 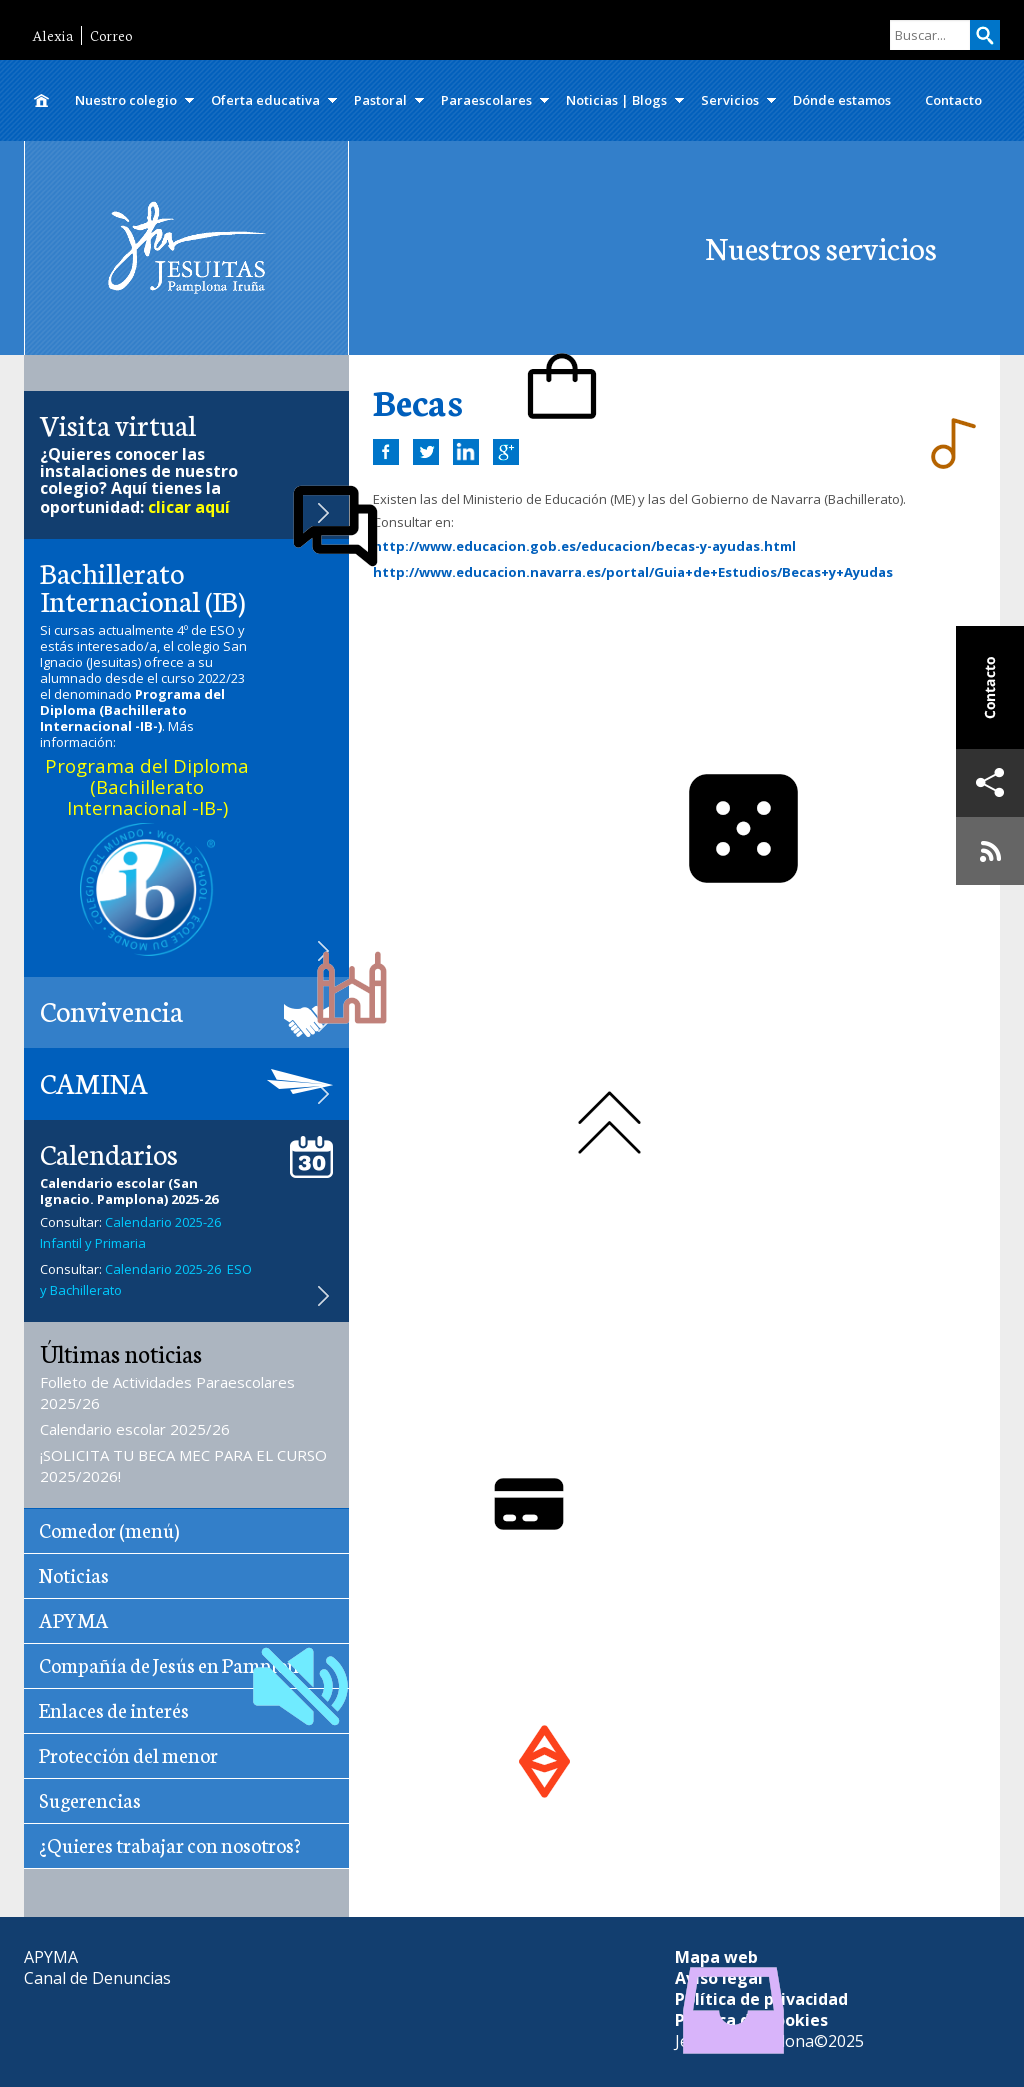 I want to click on roll dice or randomize selection, so click(x=743, y=828).